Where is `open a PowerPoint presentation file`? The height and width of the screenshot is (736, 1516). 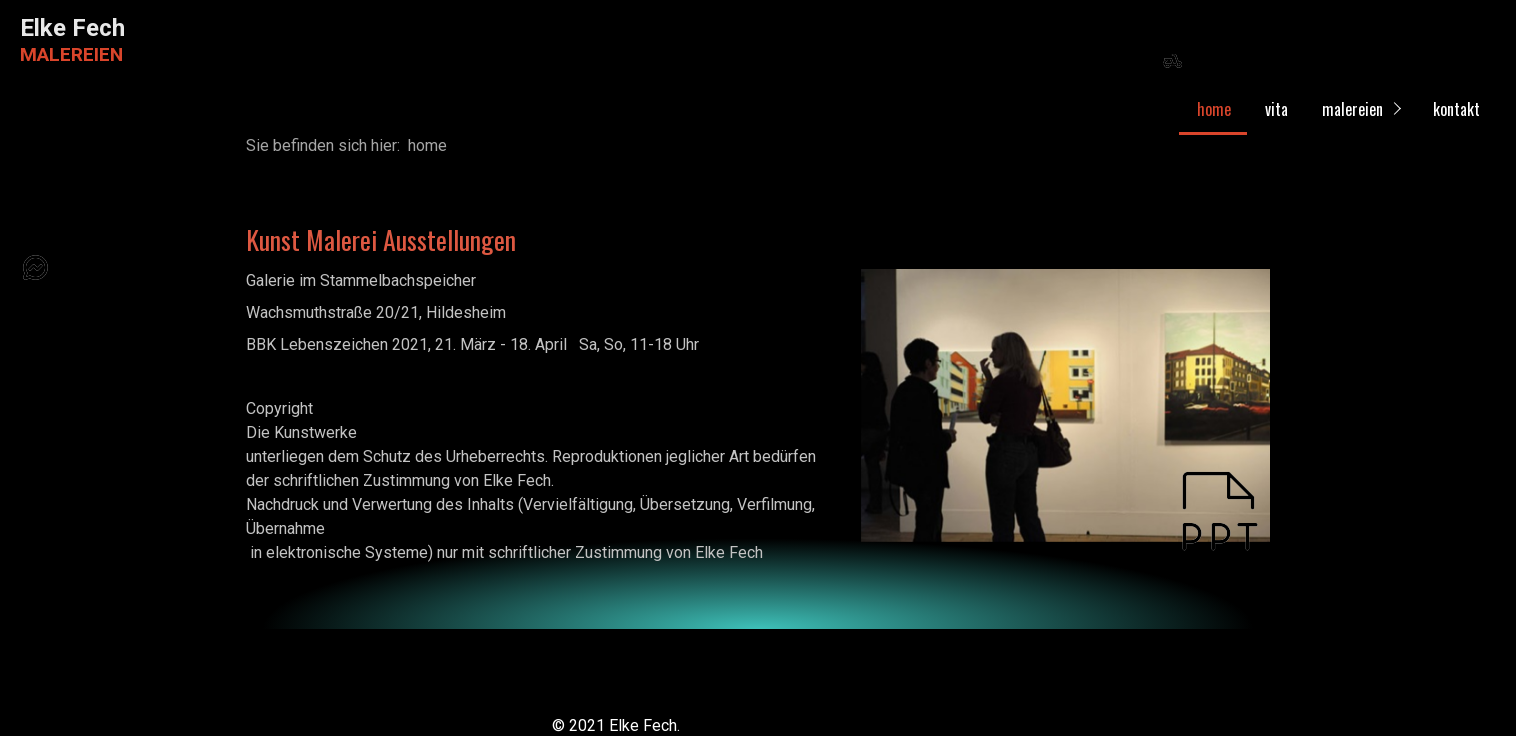 open a PowerPoint presentation file is located at coordinates (1218, 514).